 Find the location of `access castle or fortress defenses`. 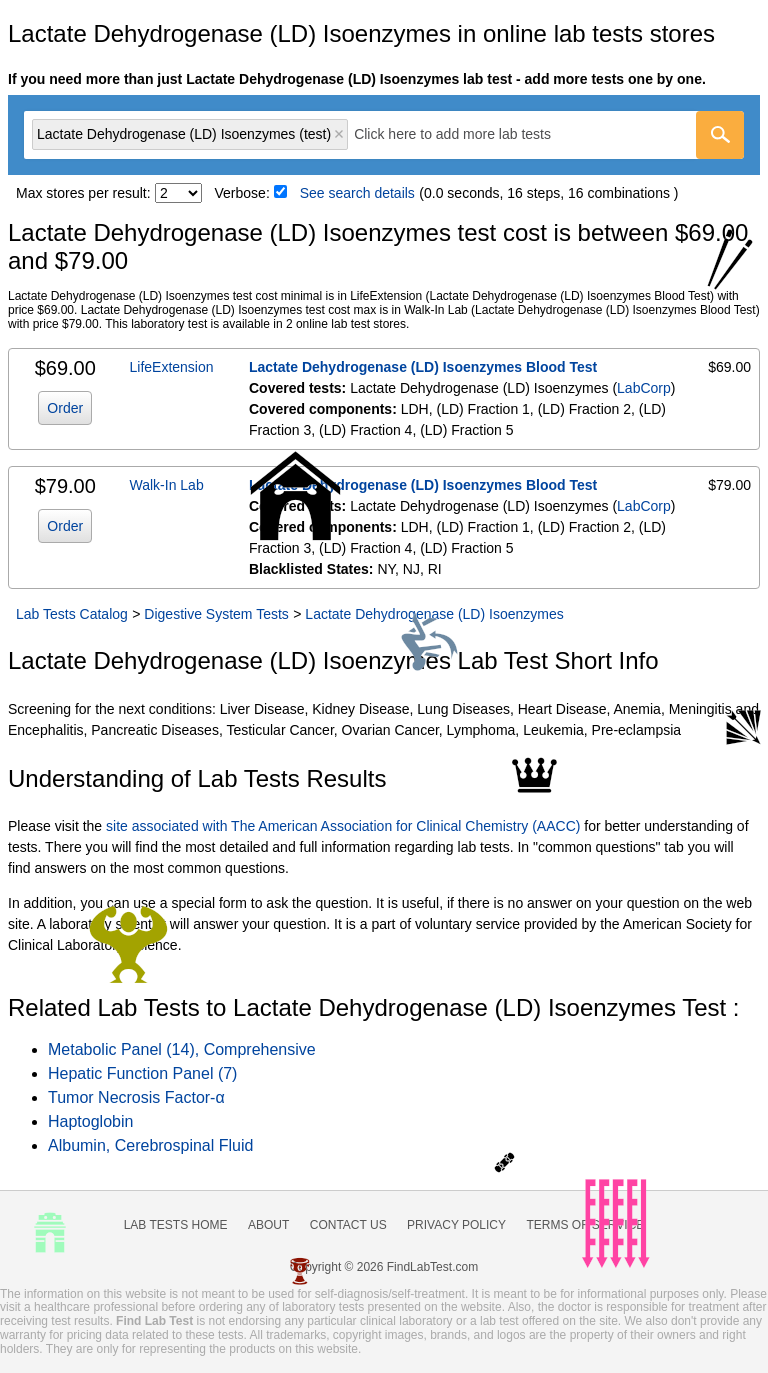

access castle or fortress defenses is located at coordinates (615, 1223).